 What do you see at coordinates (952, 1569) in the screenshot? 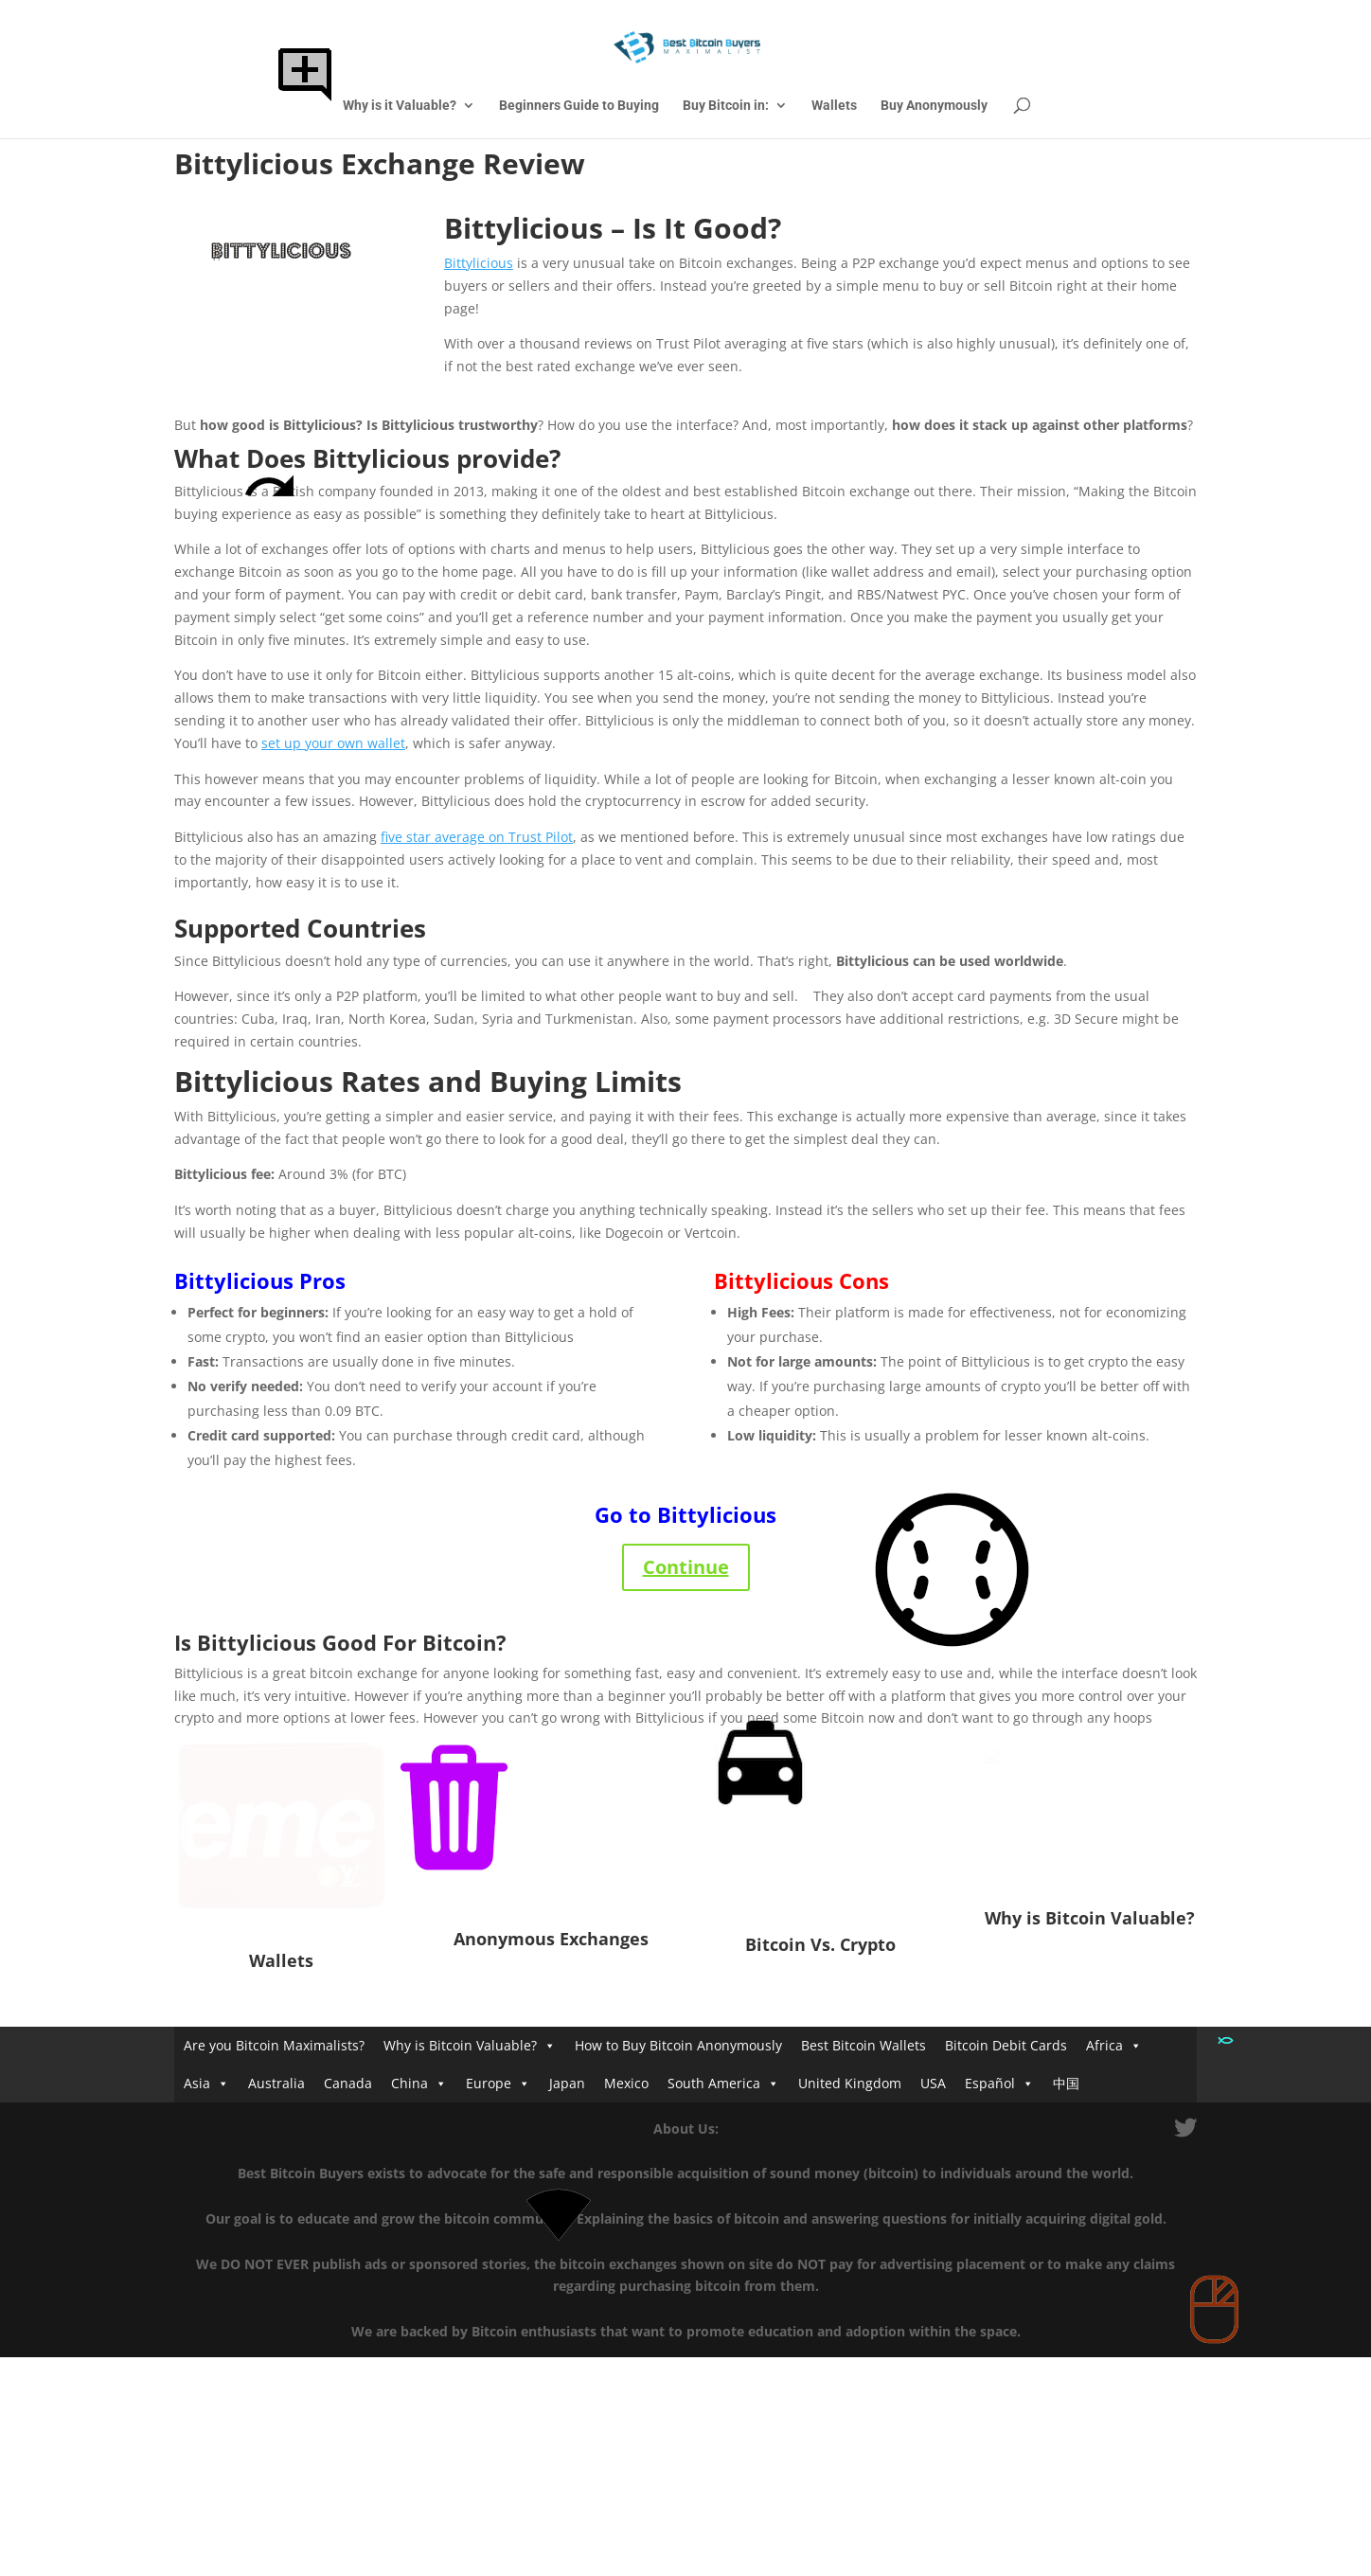
I see `view baseball scores or stats` at bounding box center [952, 1569].